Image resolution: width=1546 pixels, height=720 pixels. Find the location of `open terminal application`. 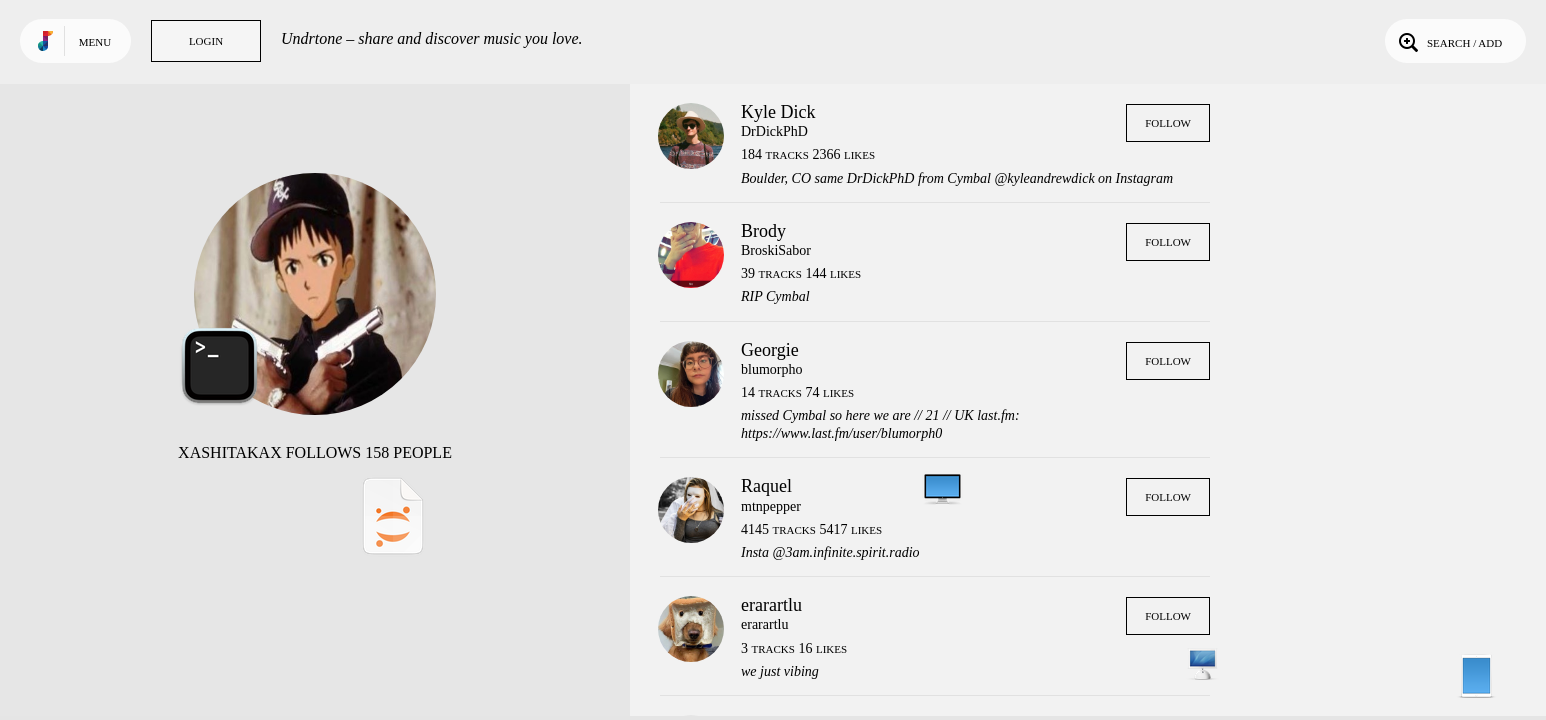

open terminal application is located at coordinates (219, 365).